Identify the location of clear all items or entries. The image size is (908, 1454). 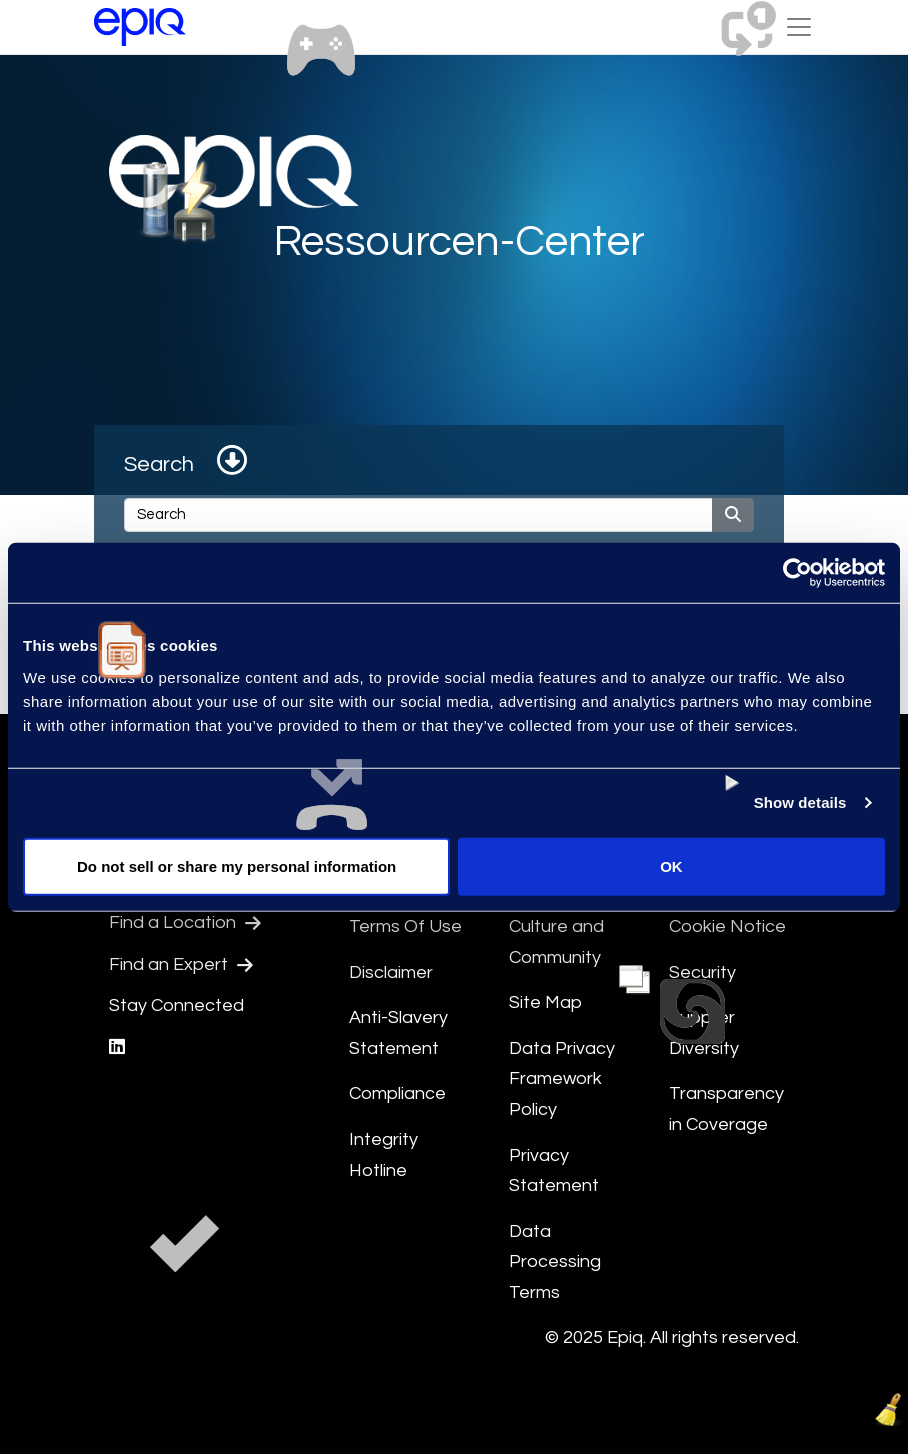
(890, 1410).